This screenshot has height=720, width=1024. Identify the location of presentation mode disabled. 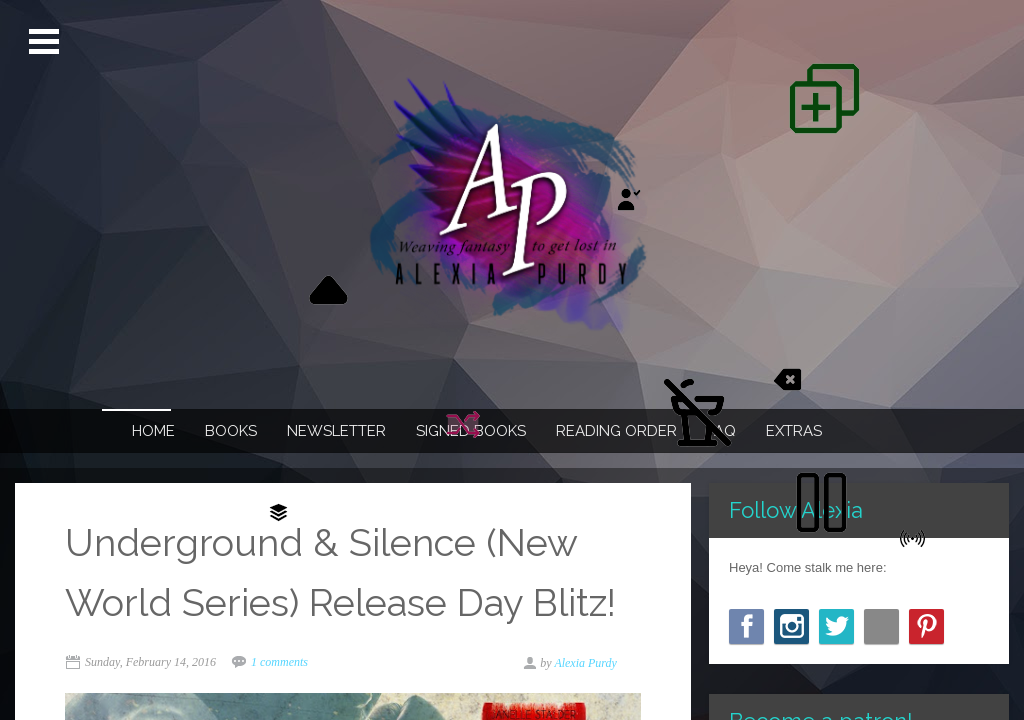
(697, 412).